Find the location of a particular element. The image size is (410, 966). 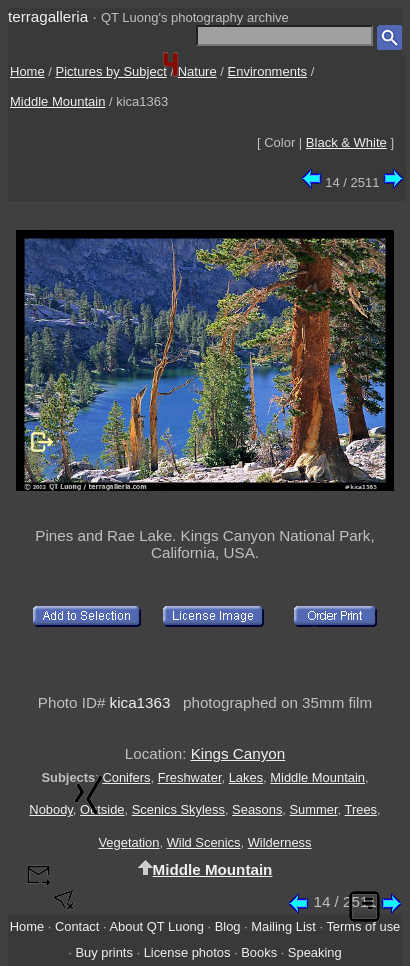

indicates step 4 in a multi-step process is located at coordinates (170, 64).